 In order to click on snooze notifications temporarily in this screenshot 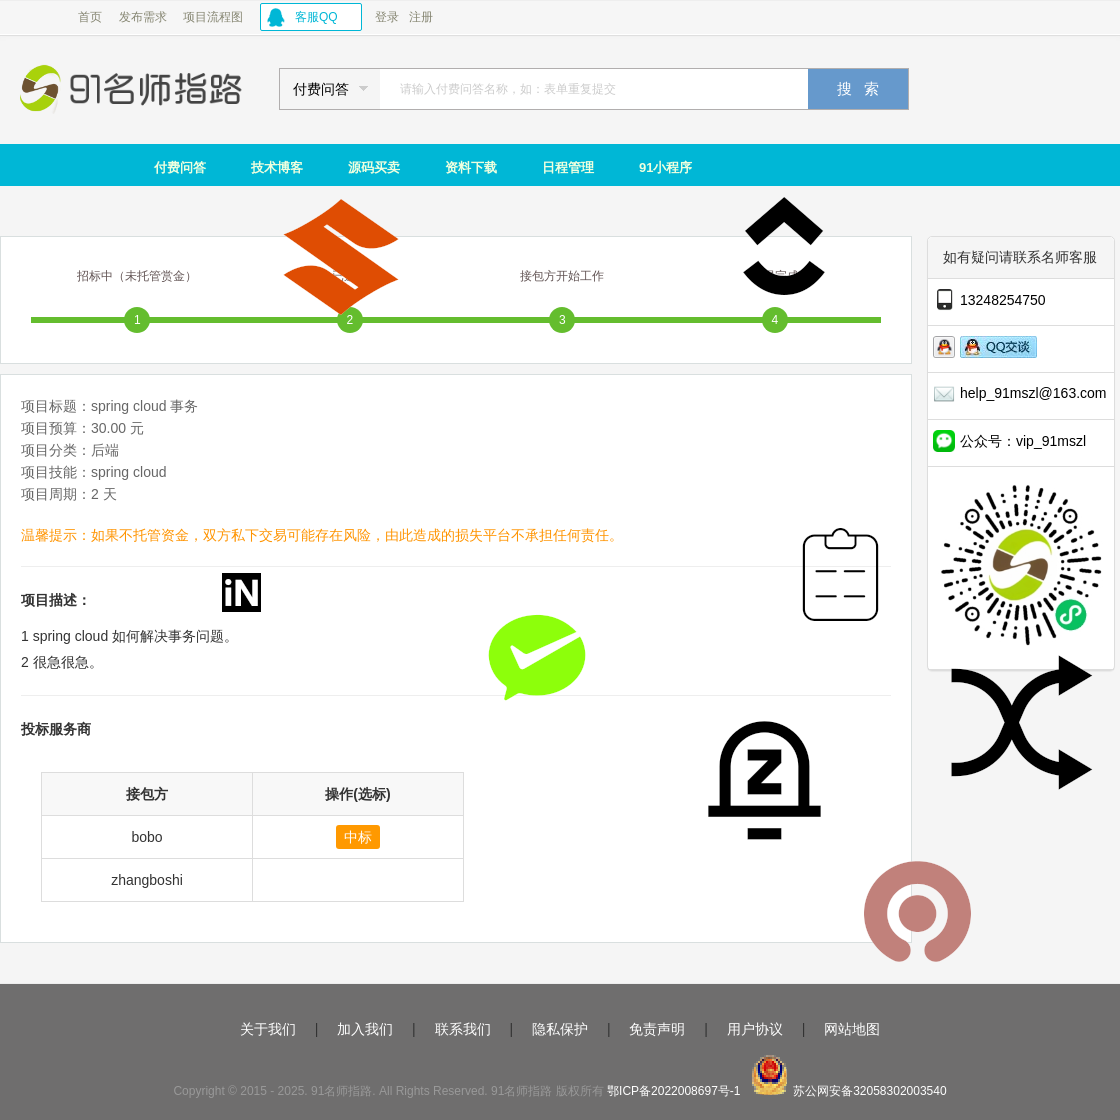, I will do `click(764, 777)`.